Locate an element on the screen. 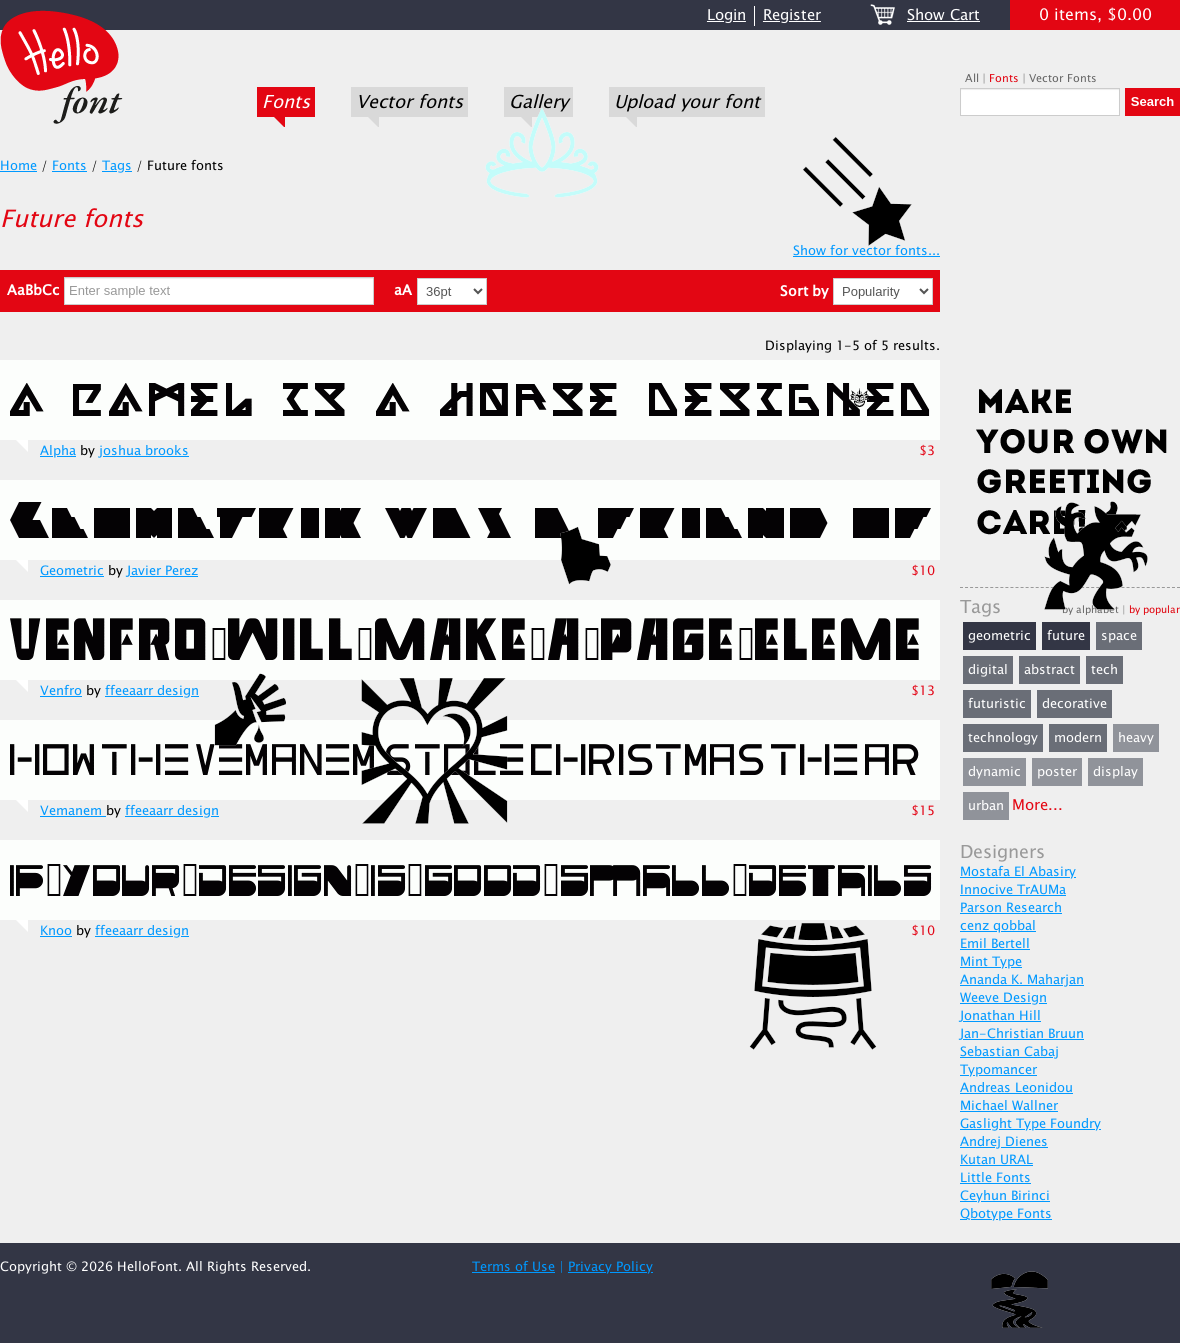 Image resolution: width=1180 pixels, height=1343 pixels. indicates a favorite or loved item is located at coordinates (434, 750).